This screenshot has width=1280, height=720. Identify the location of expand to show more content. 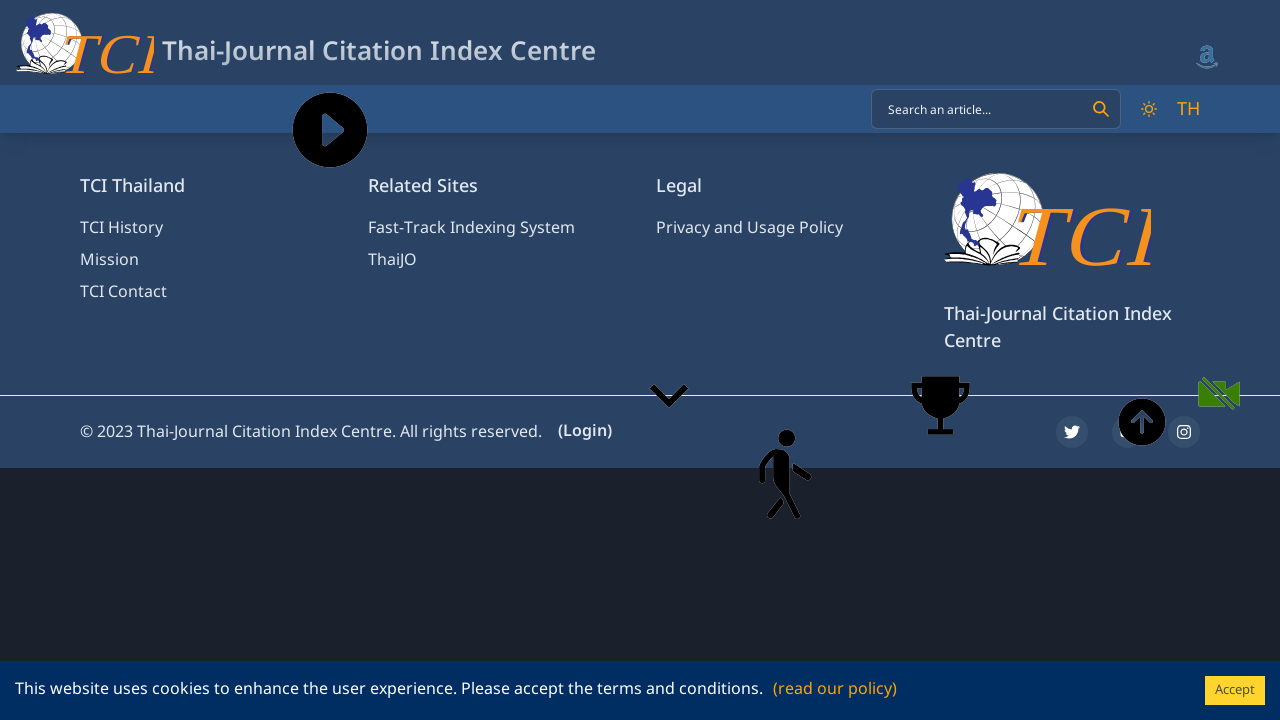
(669, 395).